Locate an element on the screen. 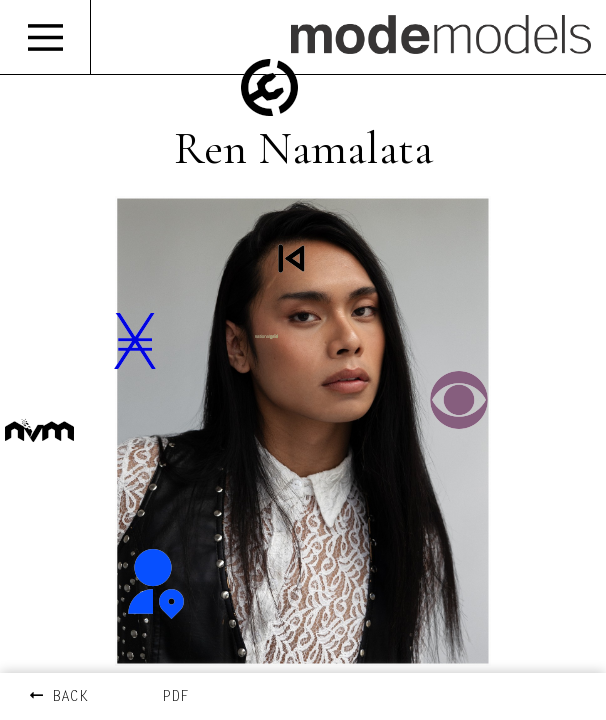 This screenshot has width=606, height=720. view user's current location is located at coordinates (153, 583).